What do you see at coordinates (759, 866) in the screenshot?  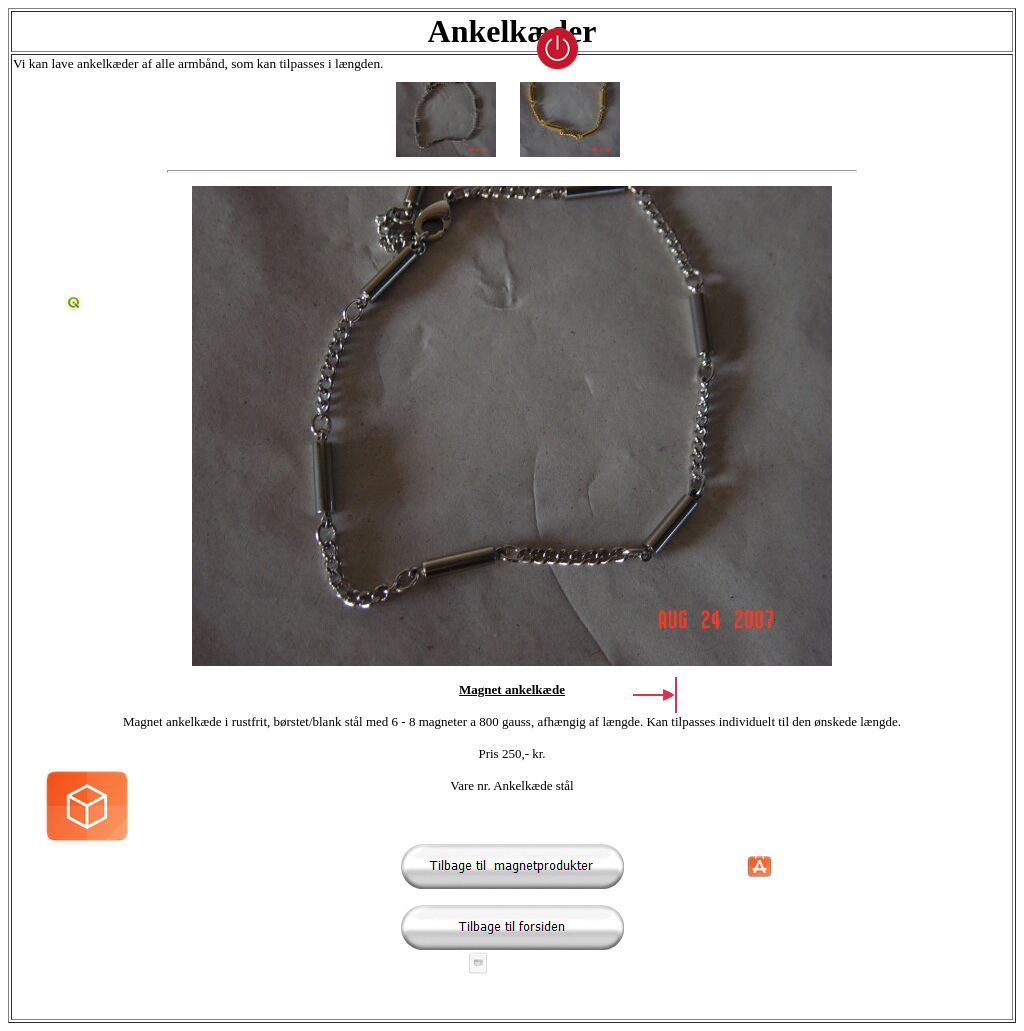 I see `open the software store to browse and install apps` at bounding box center [759, 866].